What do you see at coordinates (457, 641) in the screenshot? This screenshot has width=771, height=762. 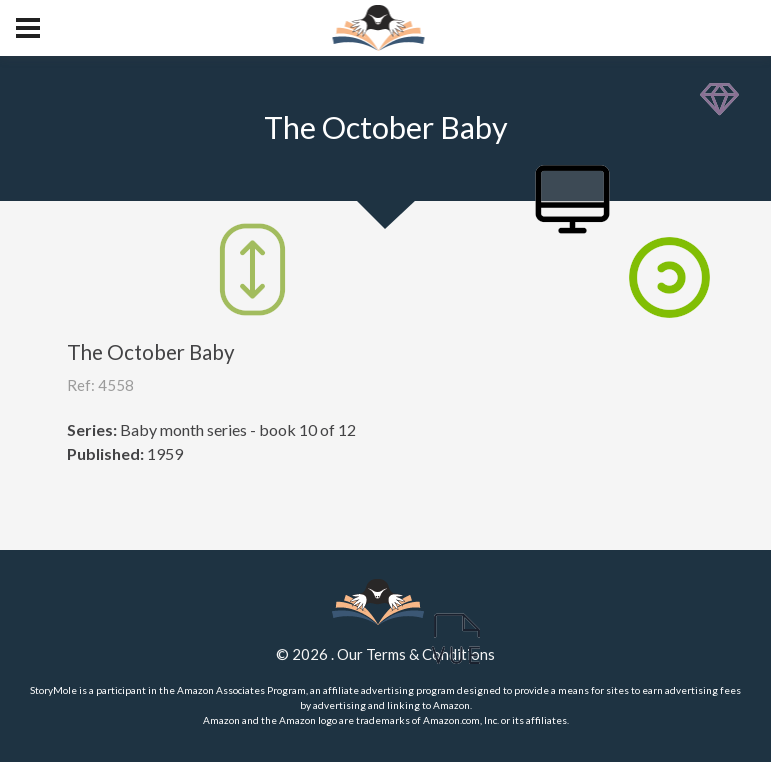 I see `vue.js file type indicator` at bounding box center [457, 641].